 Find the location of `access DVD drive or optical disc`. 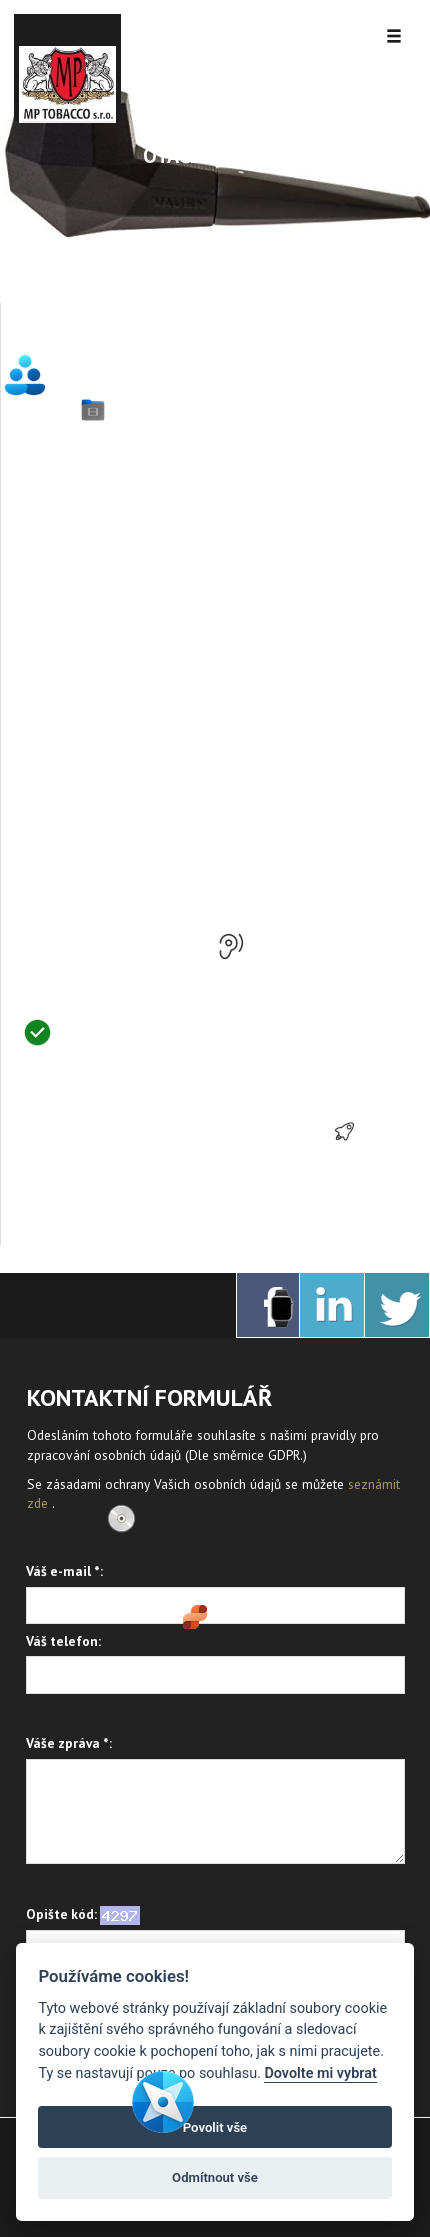

access DVD drive or optical disc is located at coordinates (121, 1518).